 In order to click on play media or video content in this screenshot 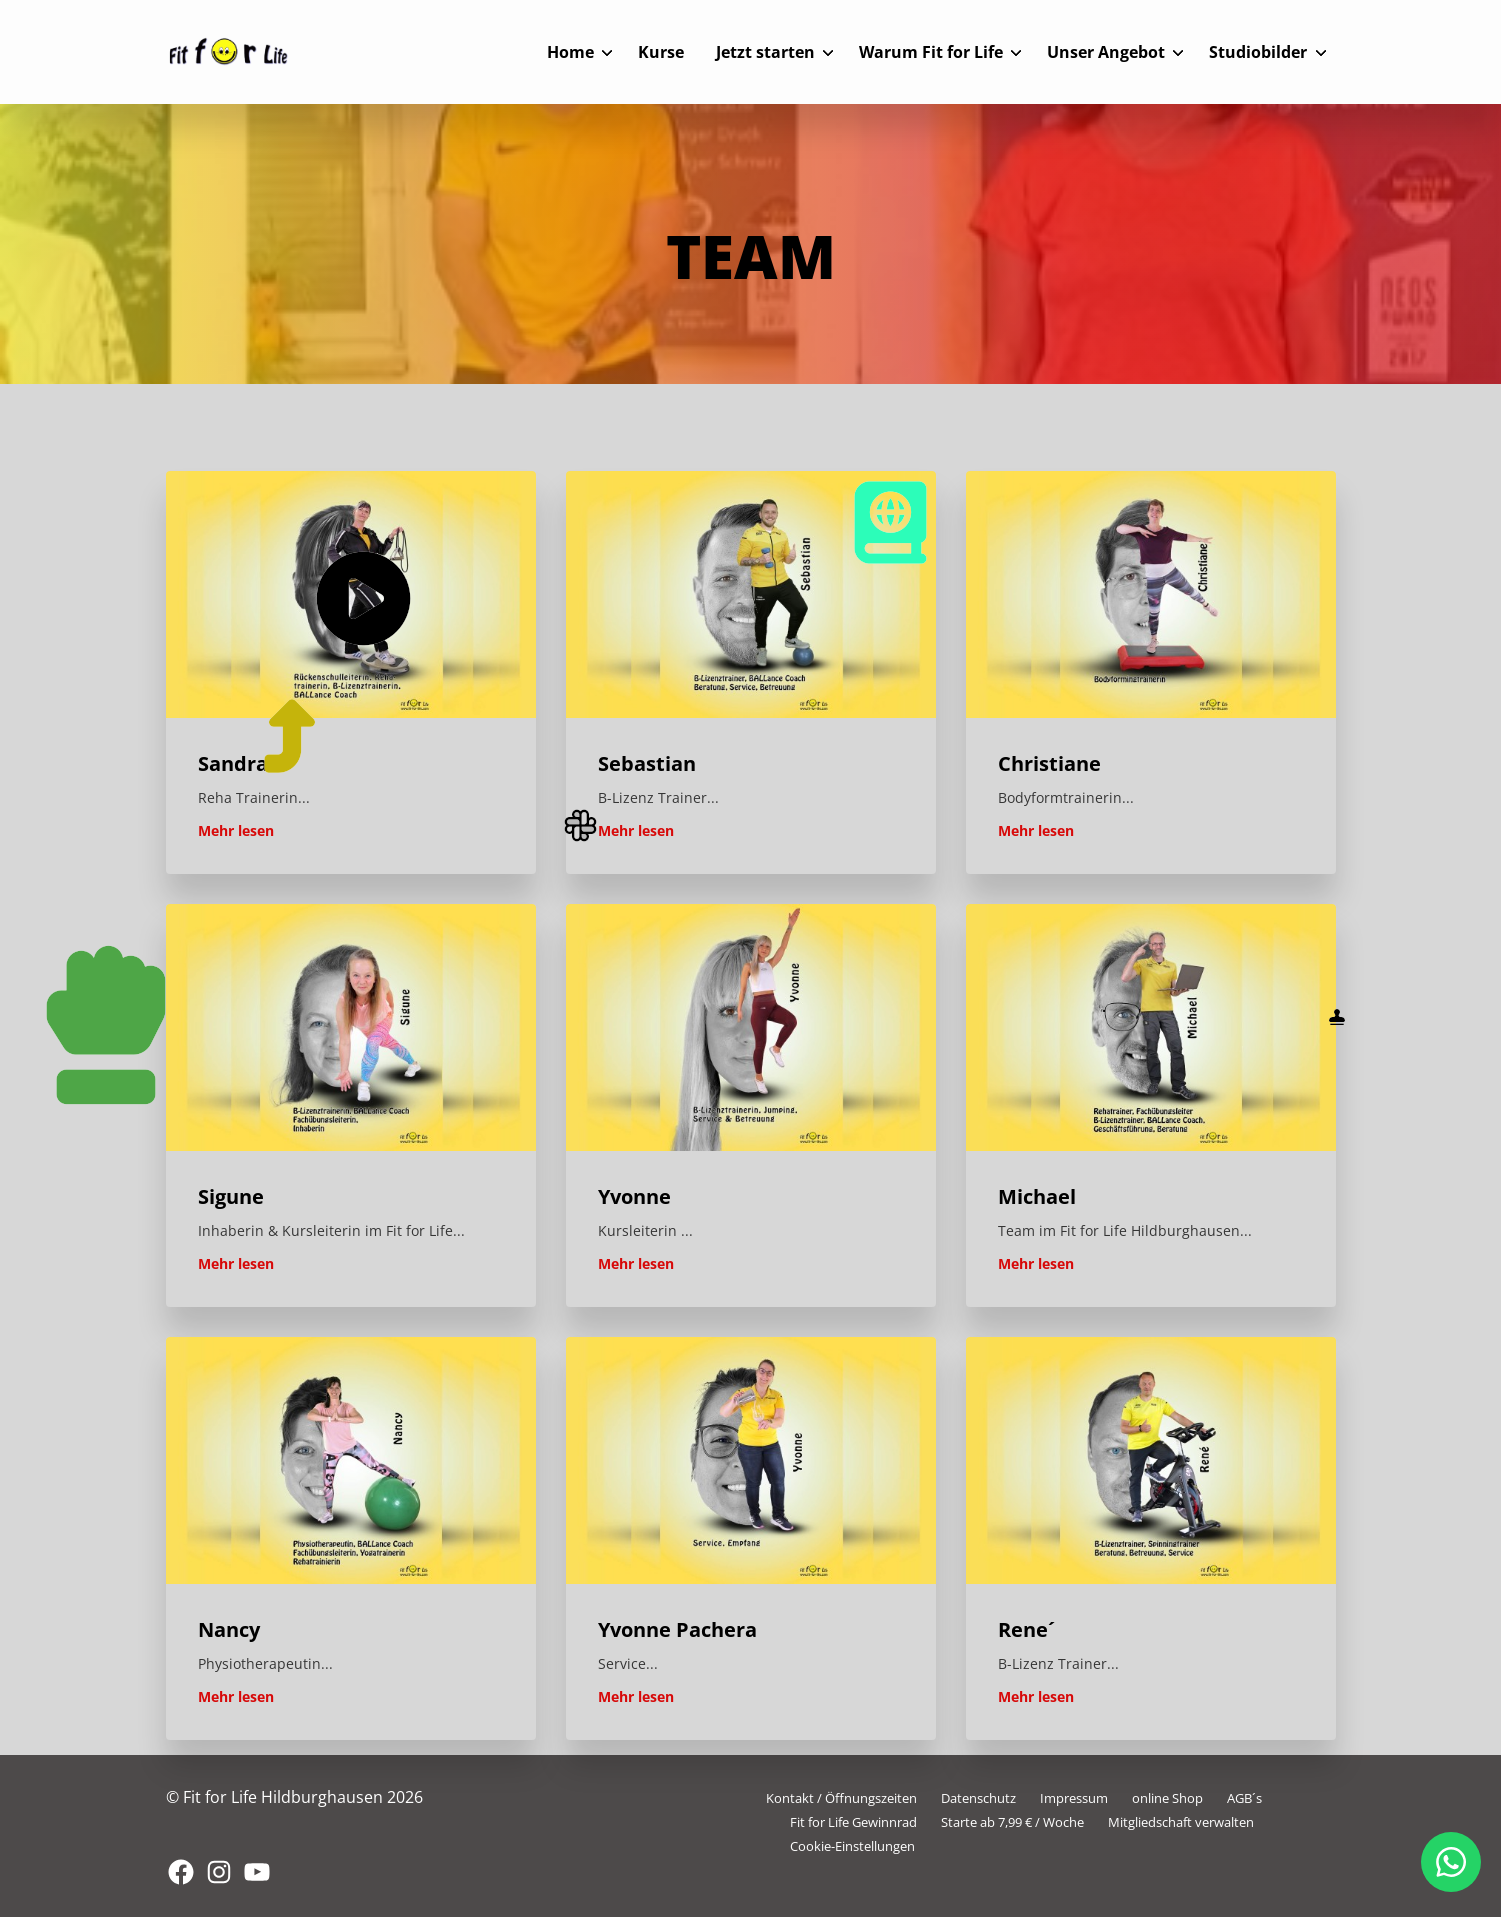, I will do `click(363, 598)`.